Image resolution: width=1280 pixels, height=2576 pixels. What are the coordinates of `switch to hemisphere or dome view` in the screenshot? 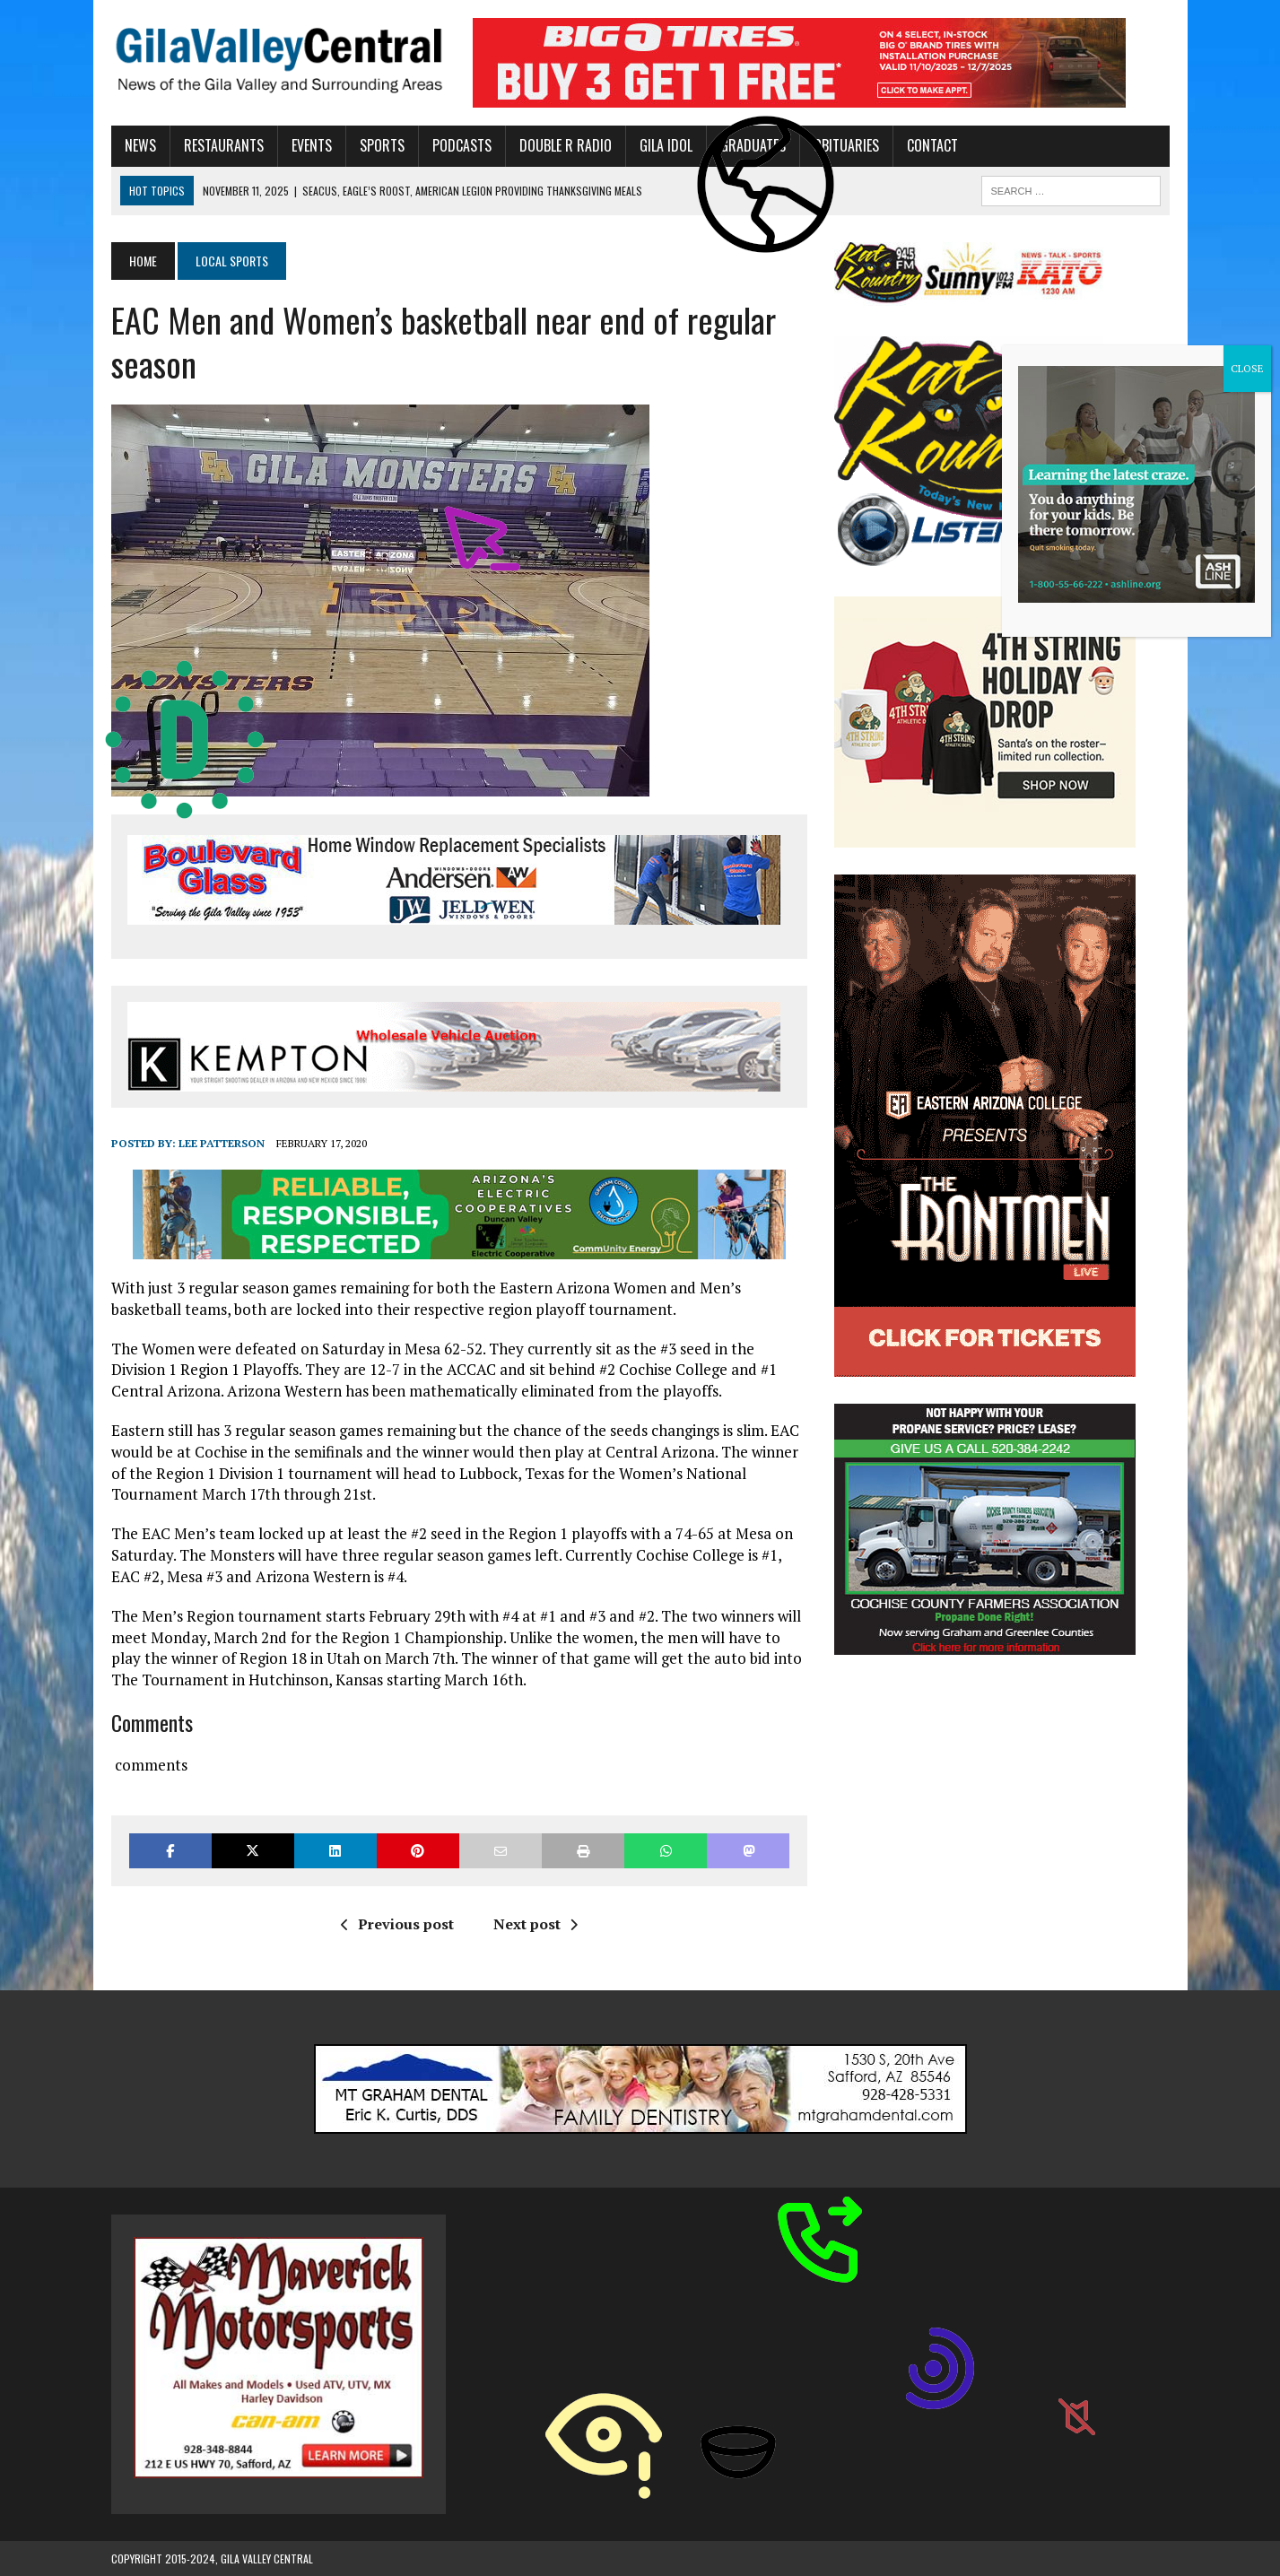 It's located at (738, 2452).